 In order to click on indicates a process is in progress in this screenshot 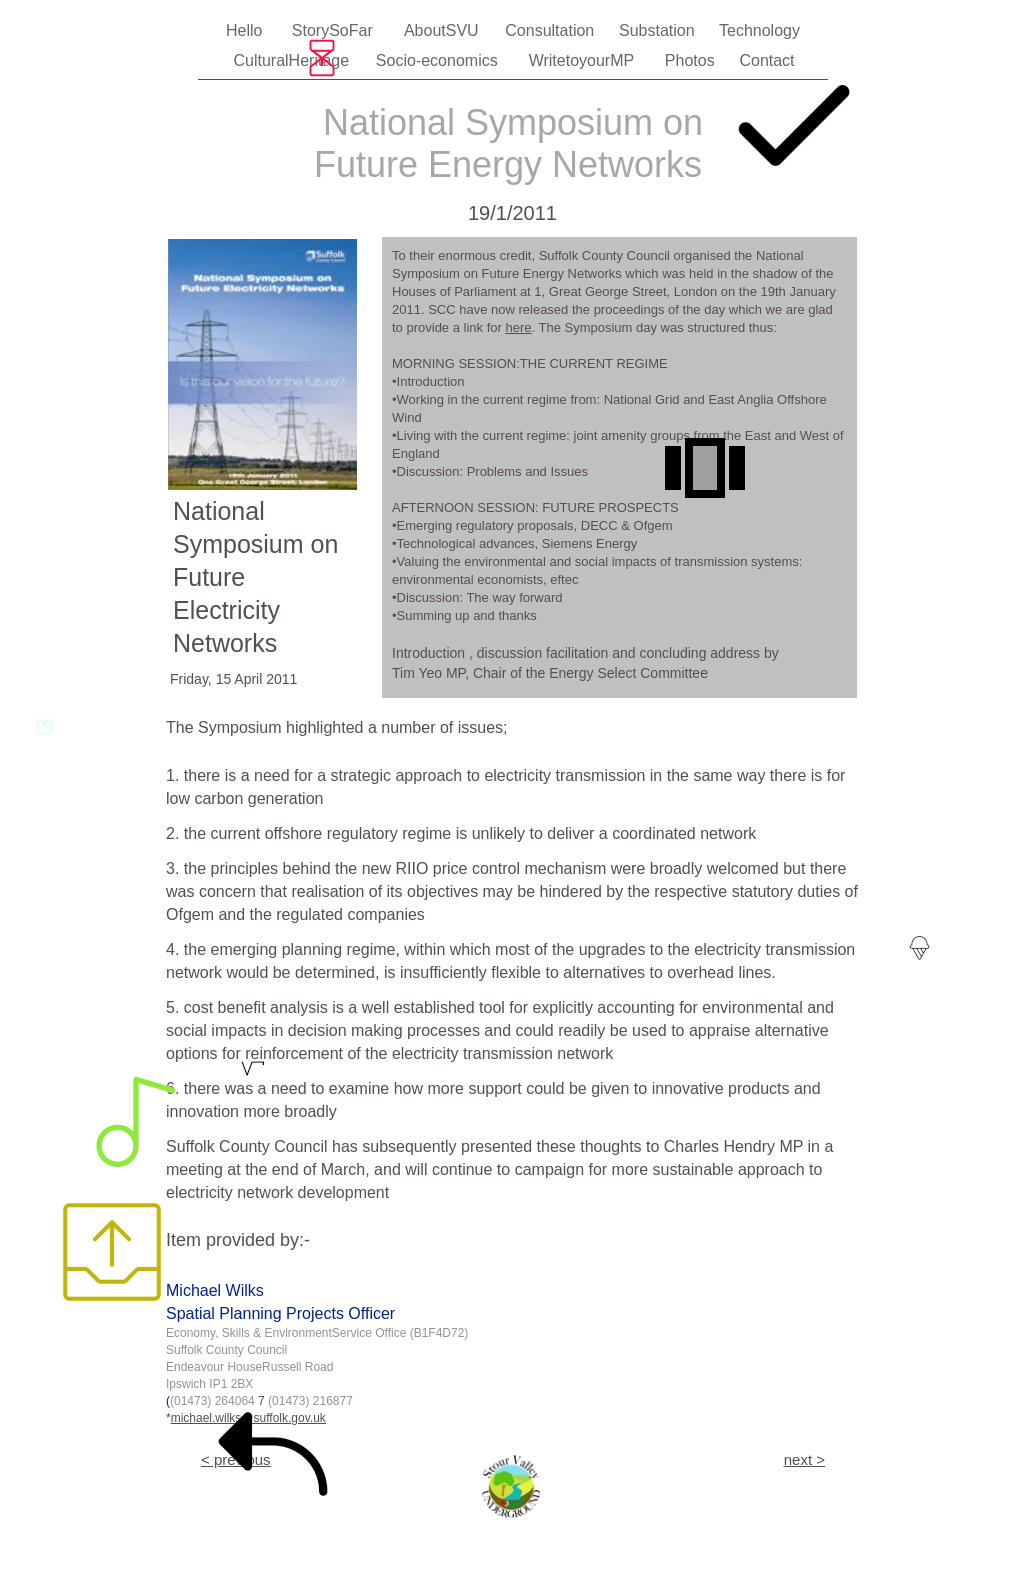, I will do `click(322, 58)`.